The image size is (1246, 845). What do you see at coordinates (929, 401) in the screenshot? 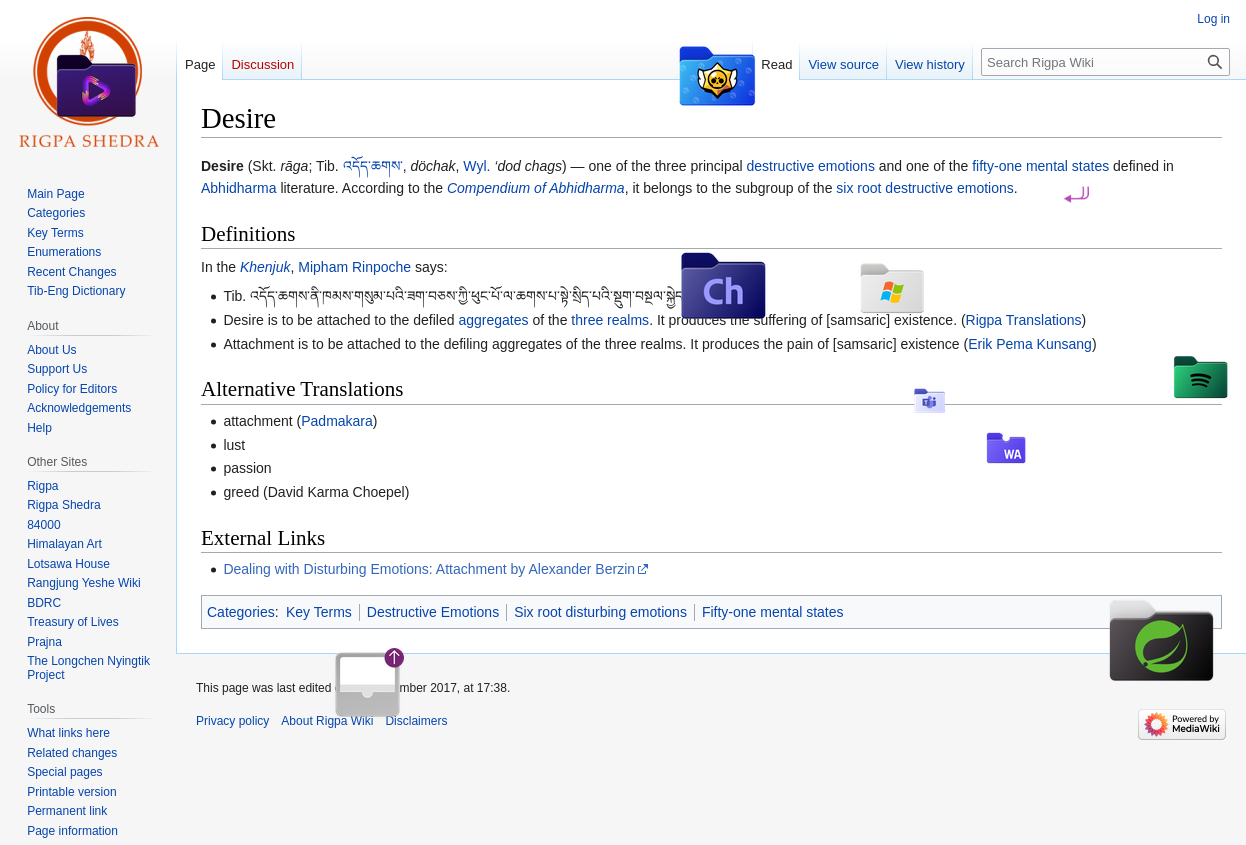
I see `open microsoft teams files folder` at bounding box center [929, 401].